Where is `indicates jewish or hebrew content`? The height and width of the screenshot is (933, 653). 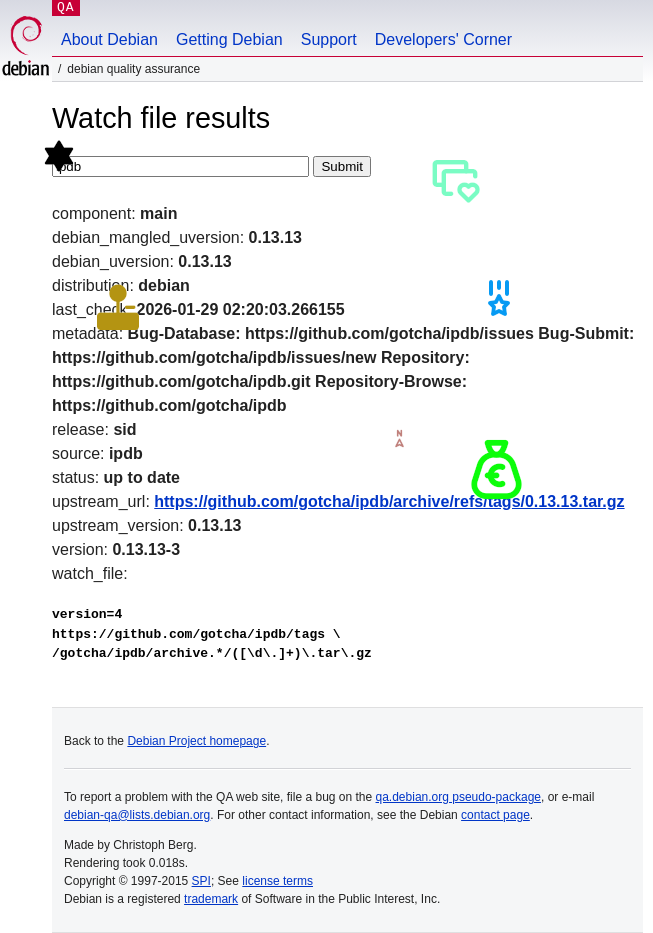 indicates jewish or hebrew content is located at coordinates (59, 156).